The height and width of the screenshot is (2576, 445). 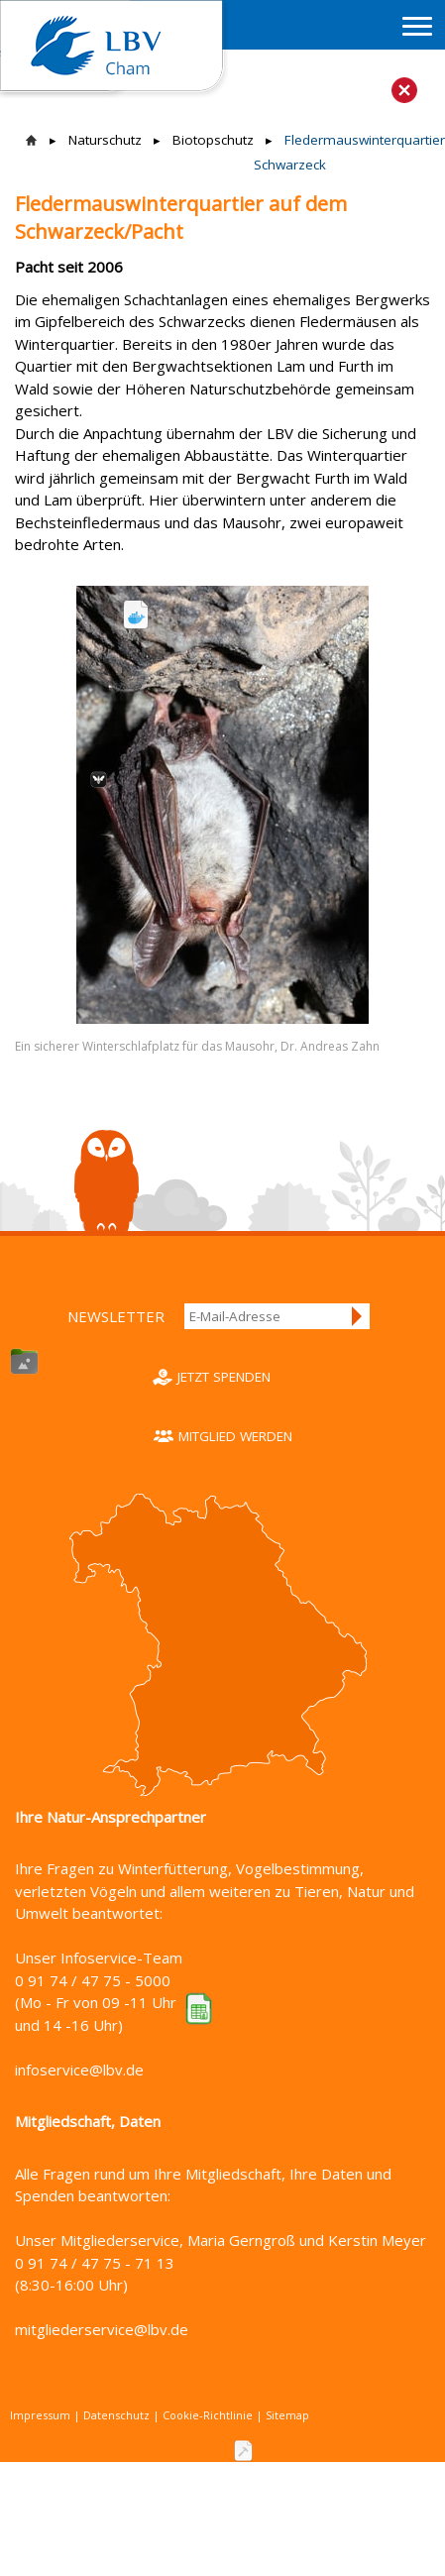 I want to click on open Kandji Self Service app for device management, so click(x=98, y=779).